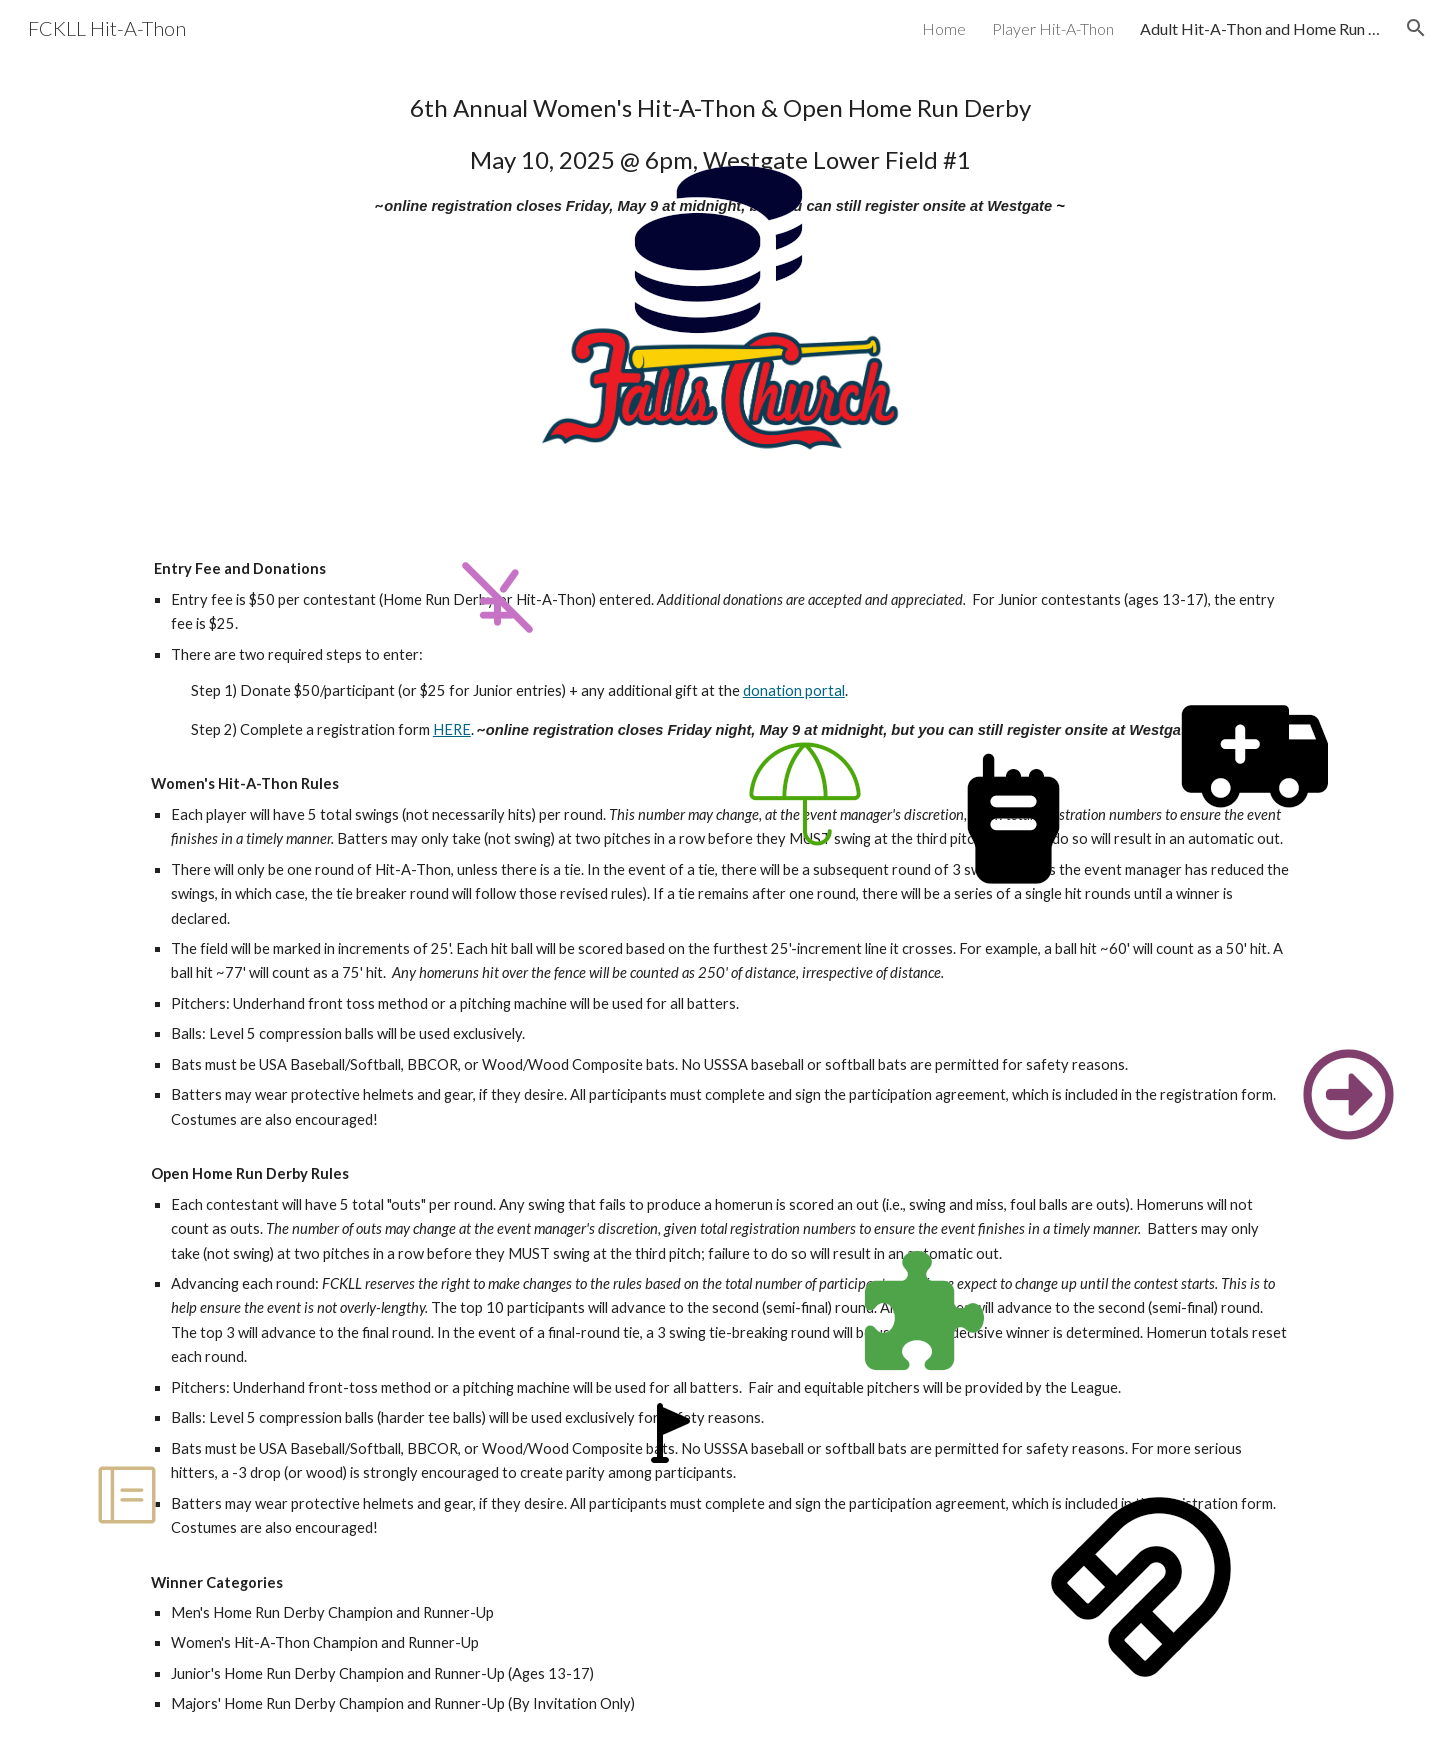 This screenshot has height=1749, width=1440. I want to click on go to next item or step, so click(1348, 1094).